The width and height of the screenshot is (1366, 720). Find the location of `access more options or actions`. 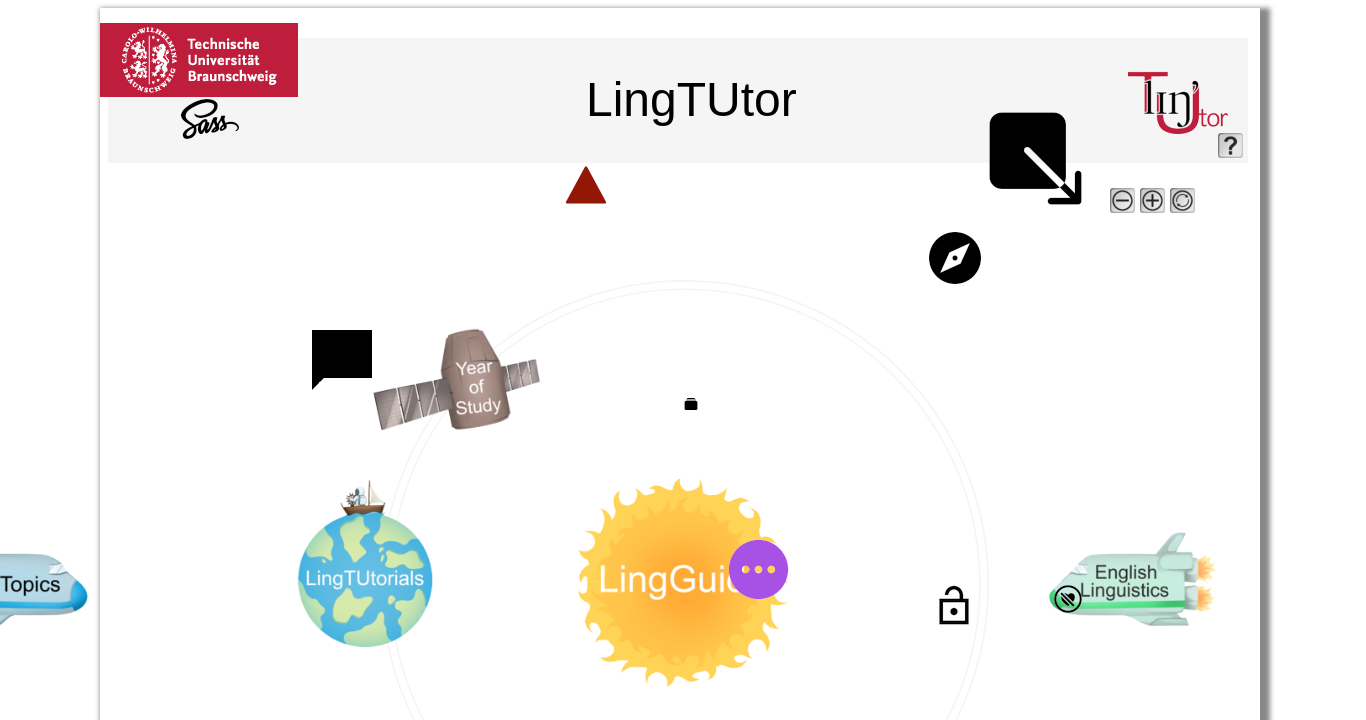

access more options or actions is located at coordinates (758, 569).